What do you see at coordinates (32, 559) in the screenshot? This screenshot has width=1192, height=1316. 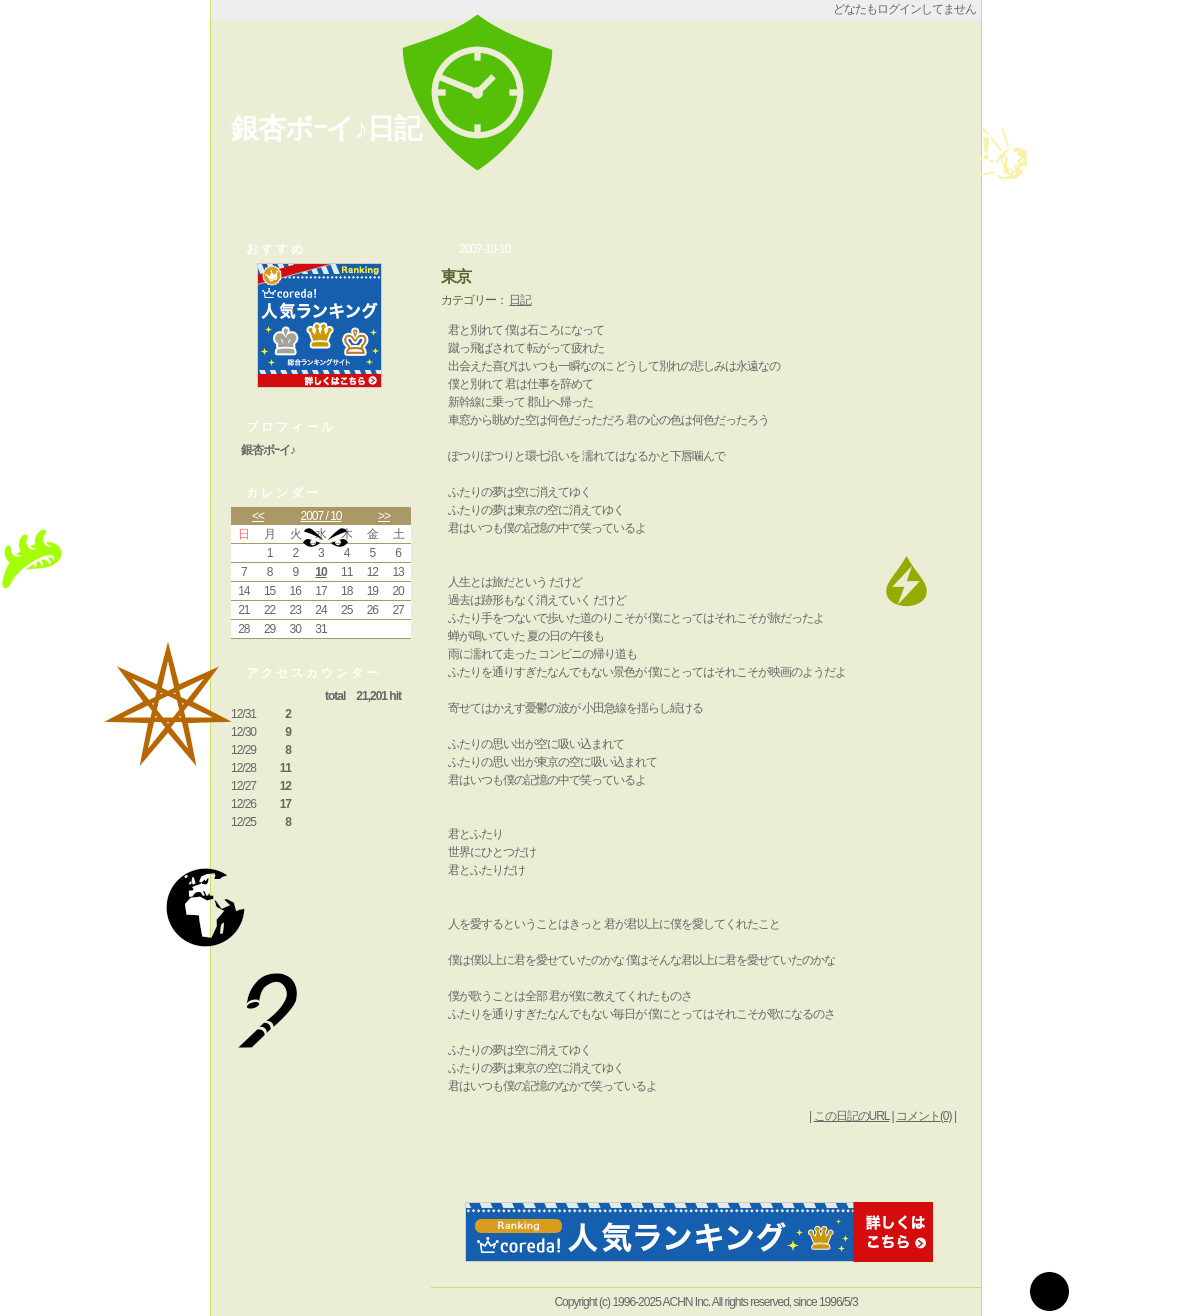 I see `select shell or fossil item in game inventory` at bounding box center [32, 559].